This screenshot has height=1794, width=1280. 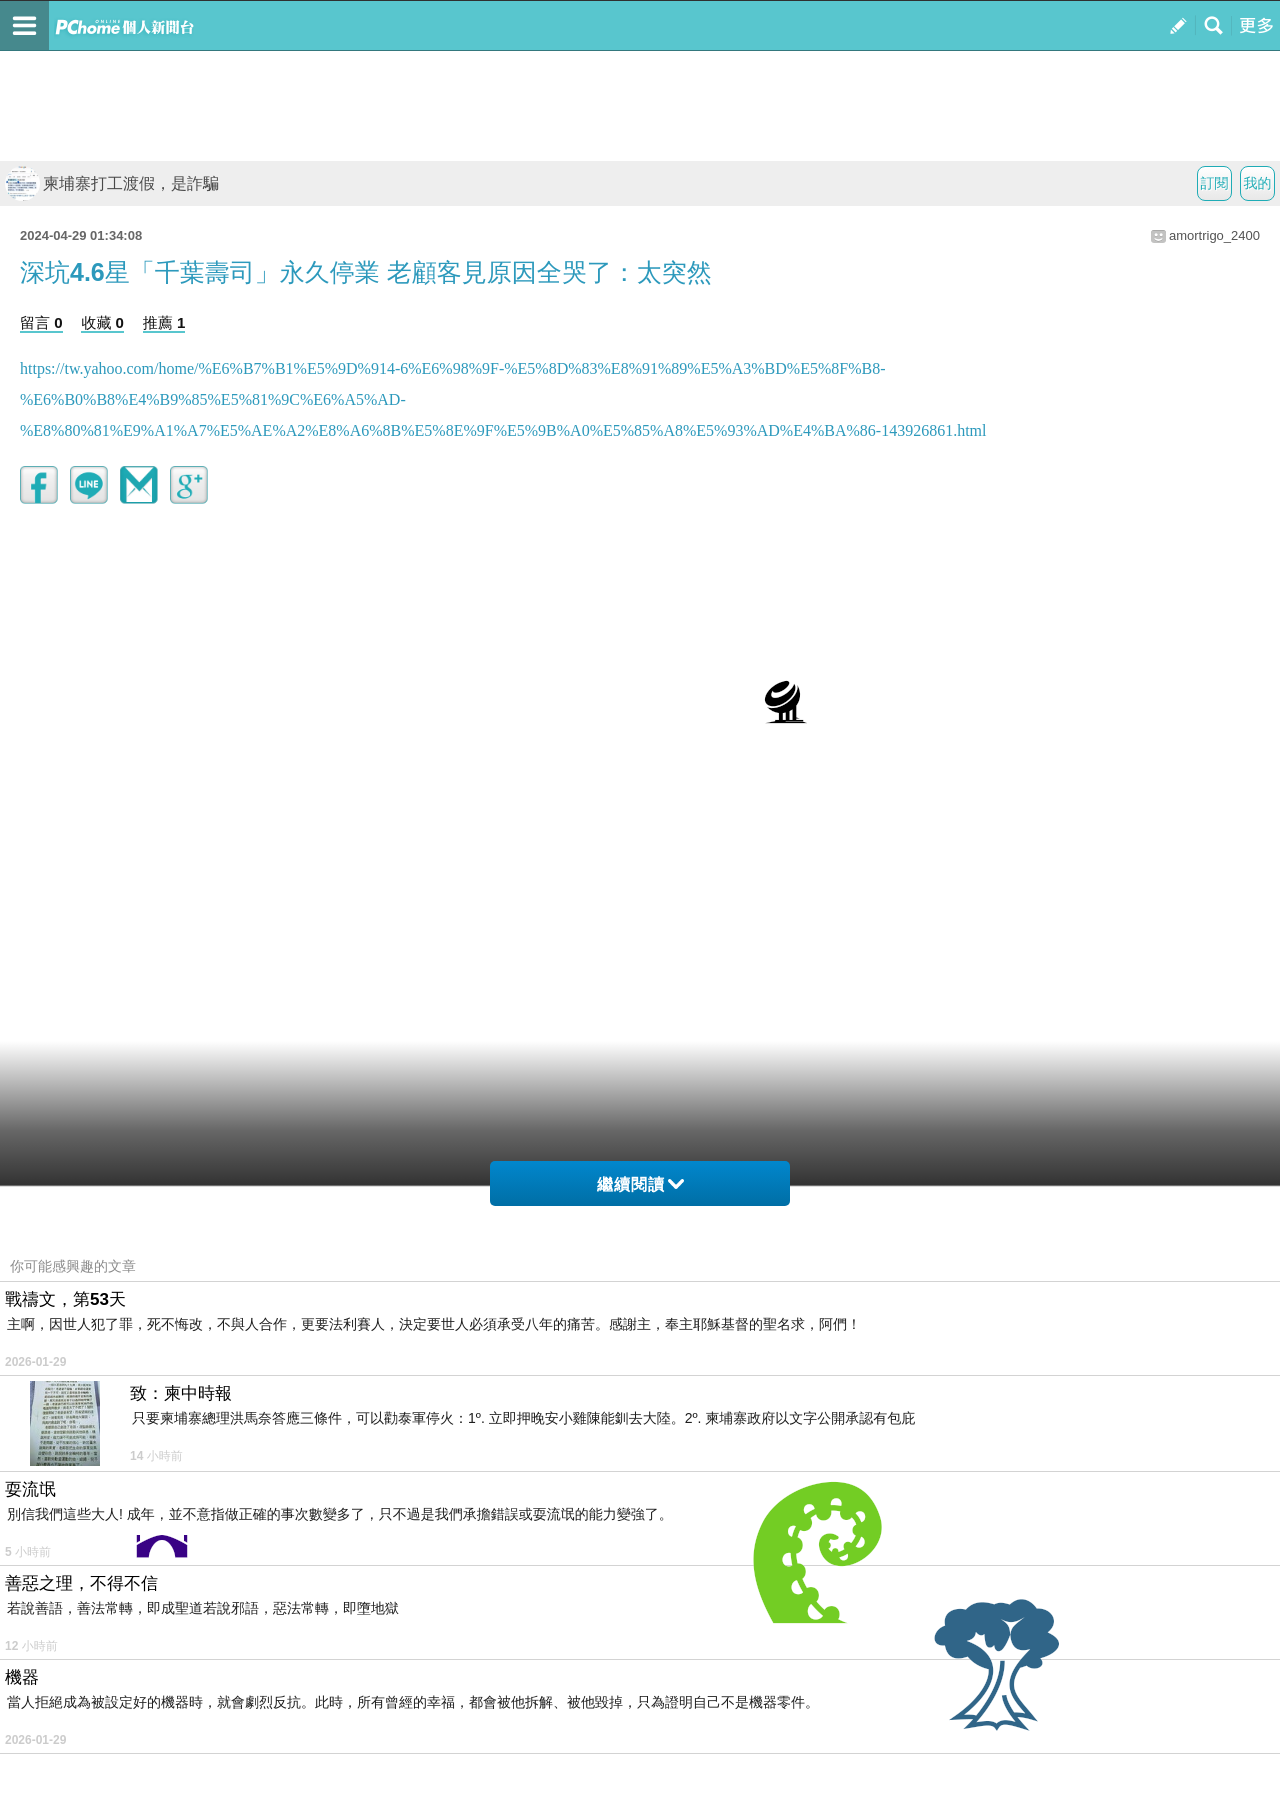 What do you see at coordinates (996, 1664) in the screenshot?
I see `represents nature or environmental features in a game` at bounding box center [996, 1664].